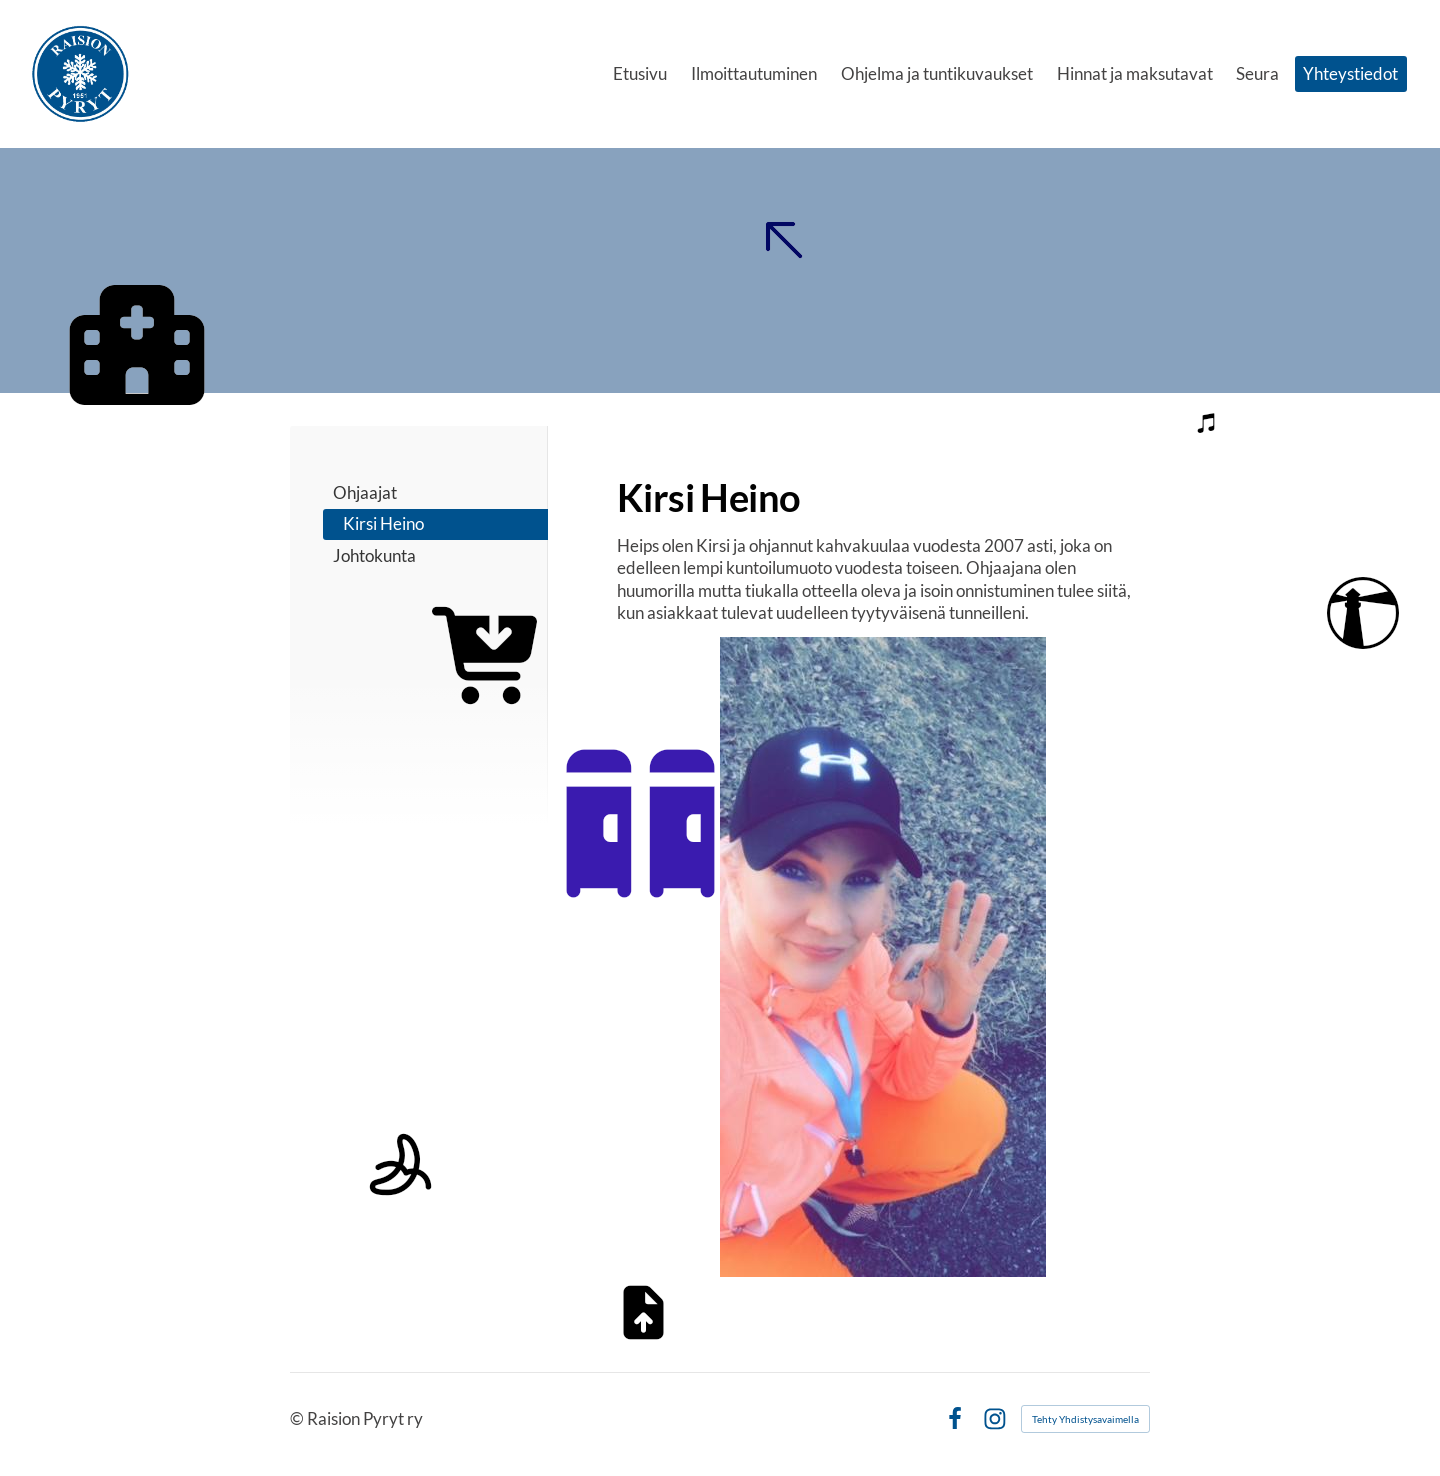 The image size is (1440, 1476). What do you see at coordinates (643, 1312) in the screenshot?
I see `upload a file` at bounding box center [643, 1312].